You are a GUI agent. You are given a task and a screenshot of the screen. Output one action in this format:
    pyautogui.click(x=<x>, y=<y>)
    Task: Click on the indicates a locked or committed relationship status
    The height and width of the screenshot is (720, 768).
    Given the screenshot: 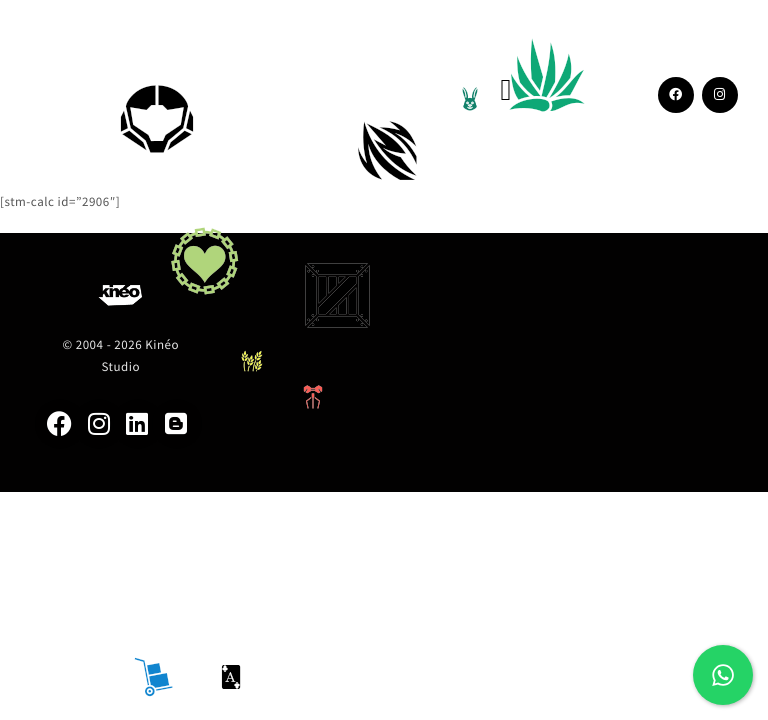 What is the action you would take?
    pyautogui.click(x=204, y=261)
    